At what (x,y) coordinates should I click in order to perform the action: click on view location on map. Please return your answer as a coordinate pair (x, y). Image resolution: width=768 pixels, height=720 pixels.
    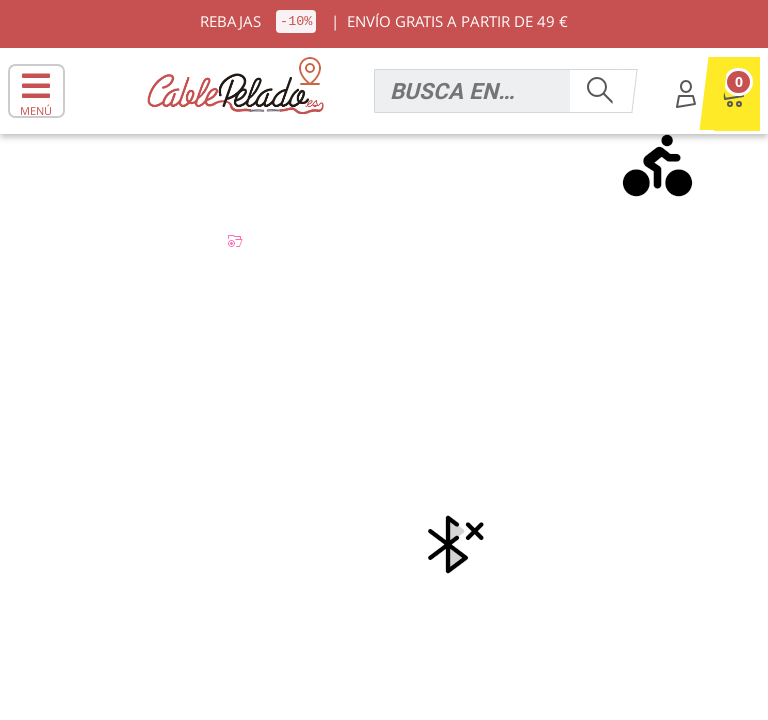
    Looking at the image, I should click on (310, 71).